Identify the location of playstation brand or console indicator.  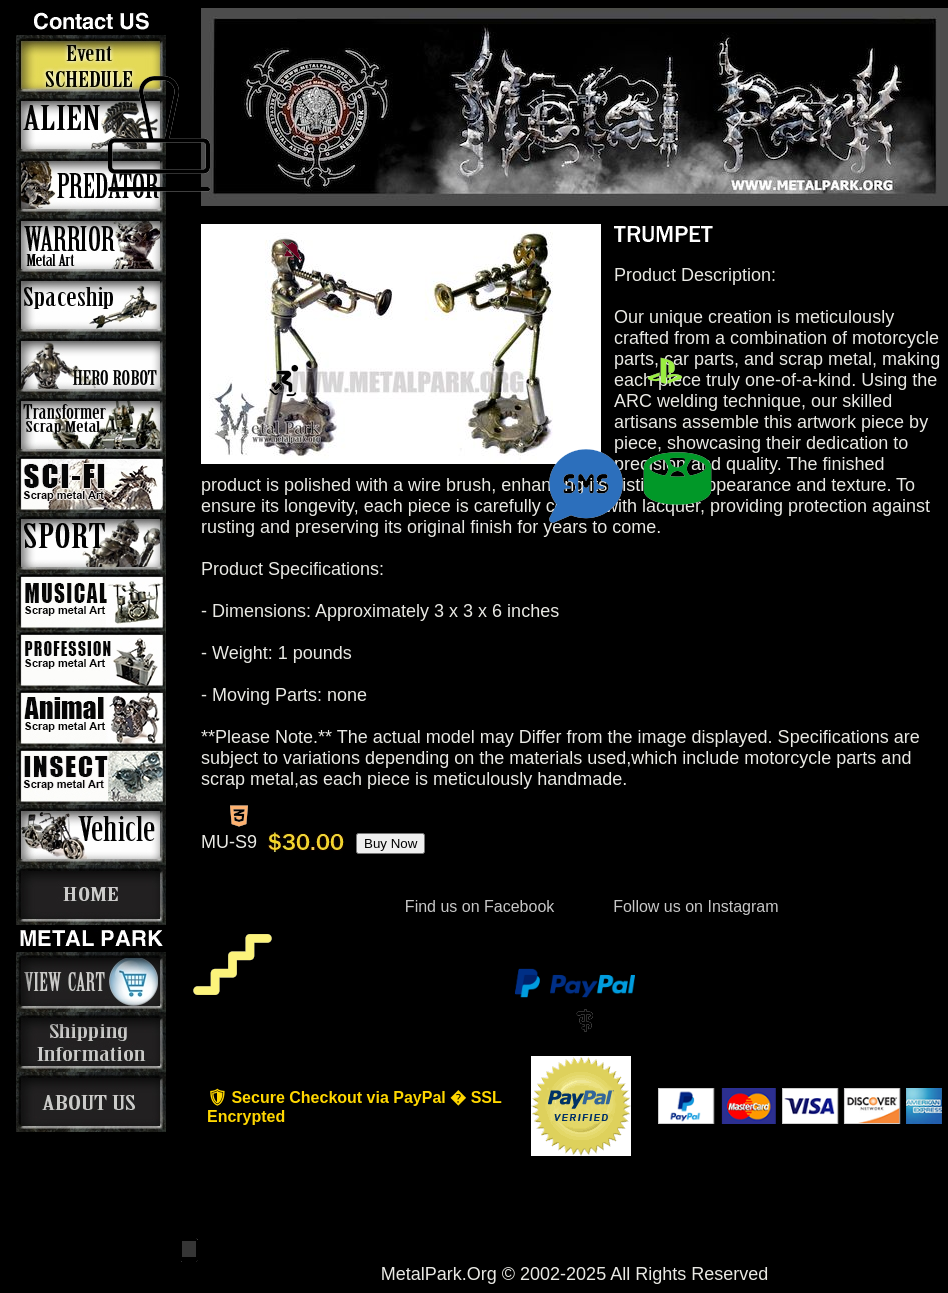
(665, 371).